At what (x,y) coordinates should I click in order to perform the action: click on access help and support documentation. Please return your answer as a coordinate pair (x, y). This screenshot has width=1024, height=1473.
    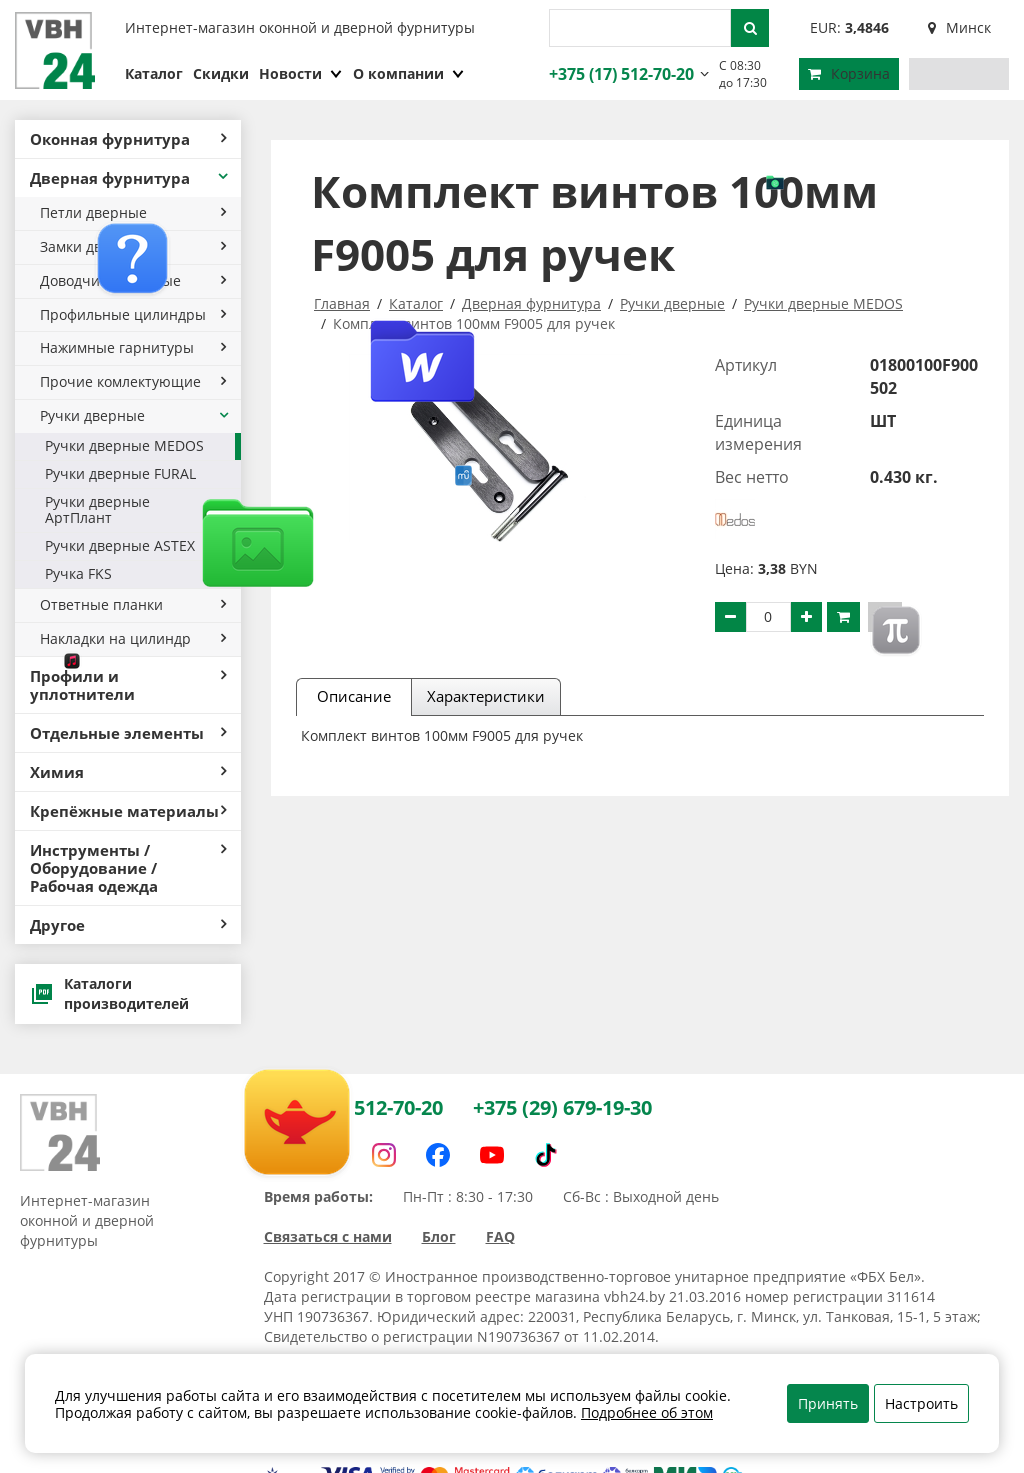
    Looking at the image, I should click on (132, 259).